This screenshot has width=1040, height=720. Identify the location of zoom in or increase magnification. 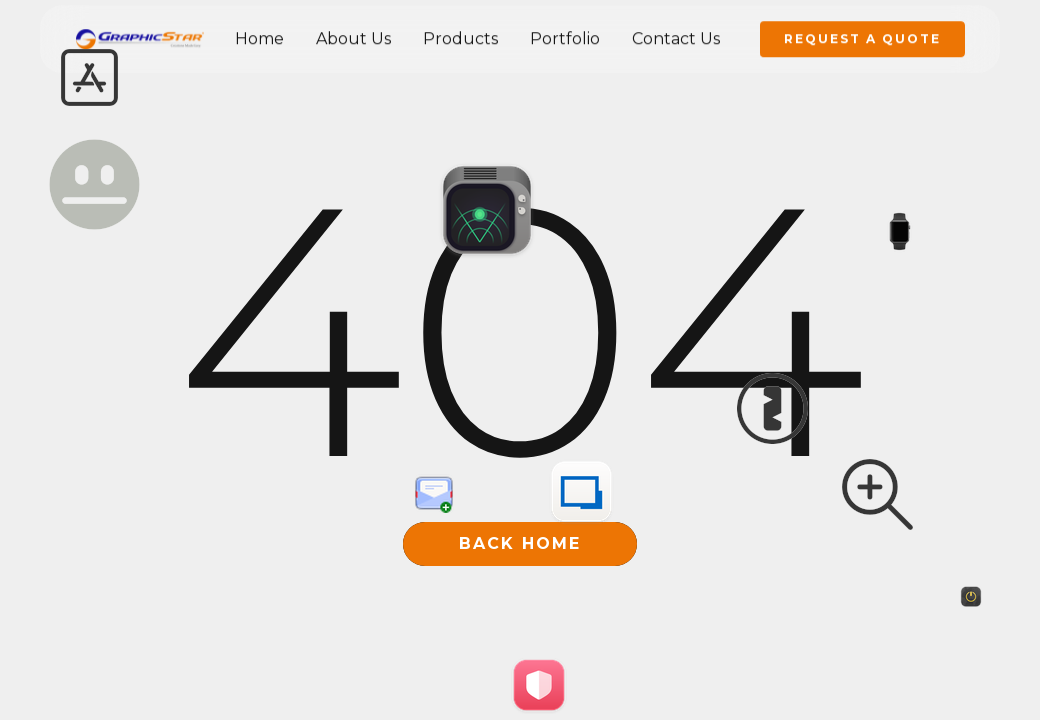
(877, 494).